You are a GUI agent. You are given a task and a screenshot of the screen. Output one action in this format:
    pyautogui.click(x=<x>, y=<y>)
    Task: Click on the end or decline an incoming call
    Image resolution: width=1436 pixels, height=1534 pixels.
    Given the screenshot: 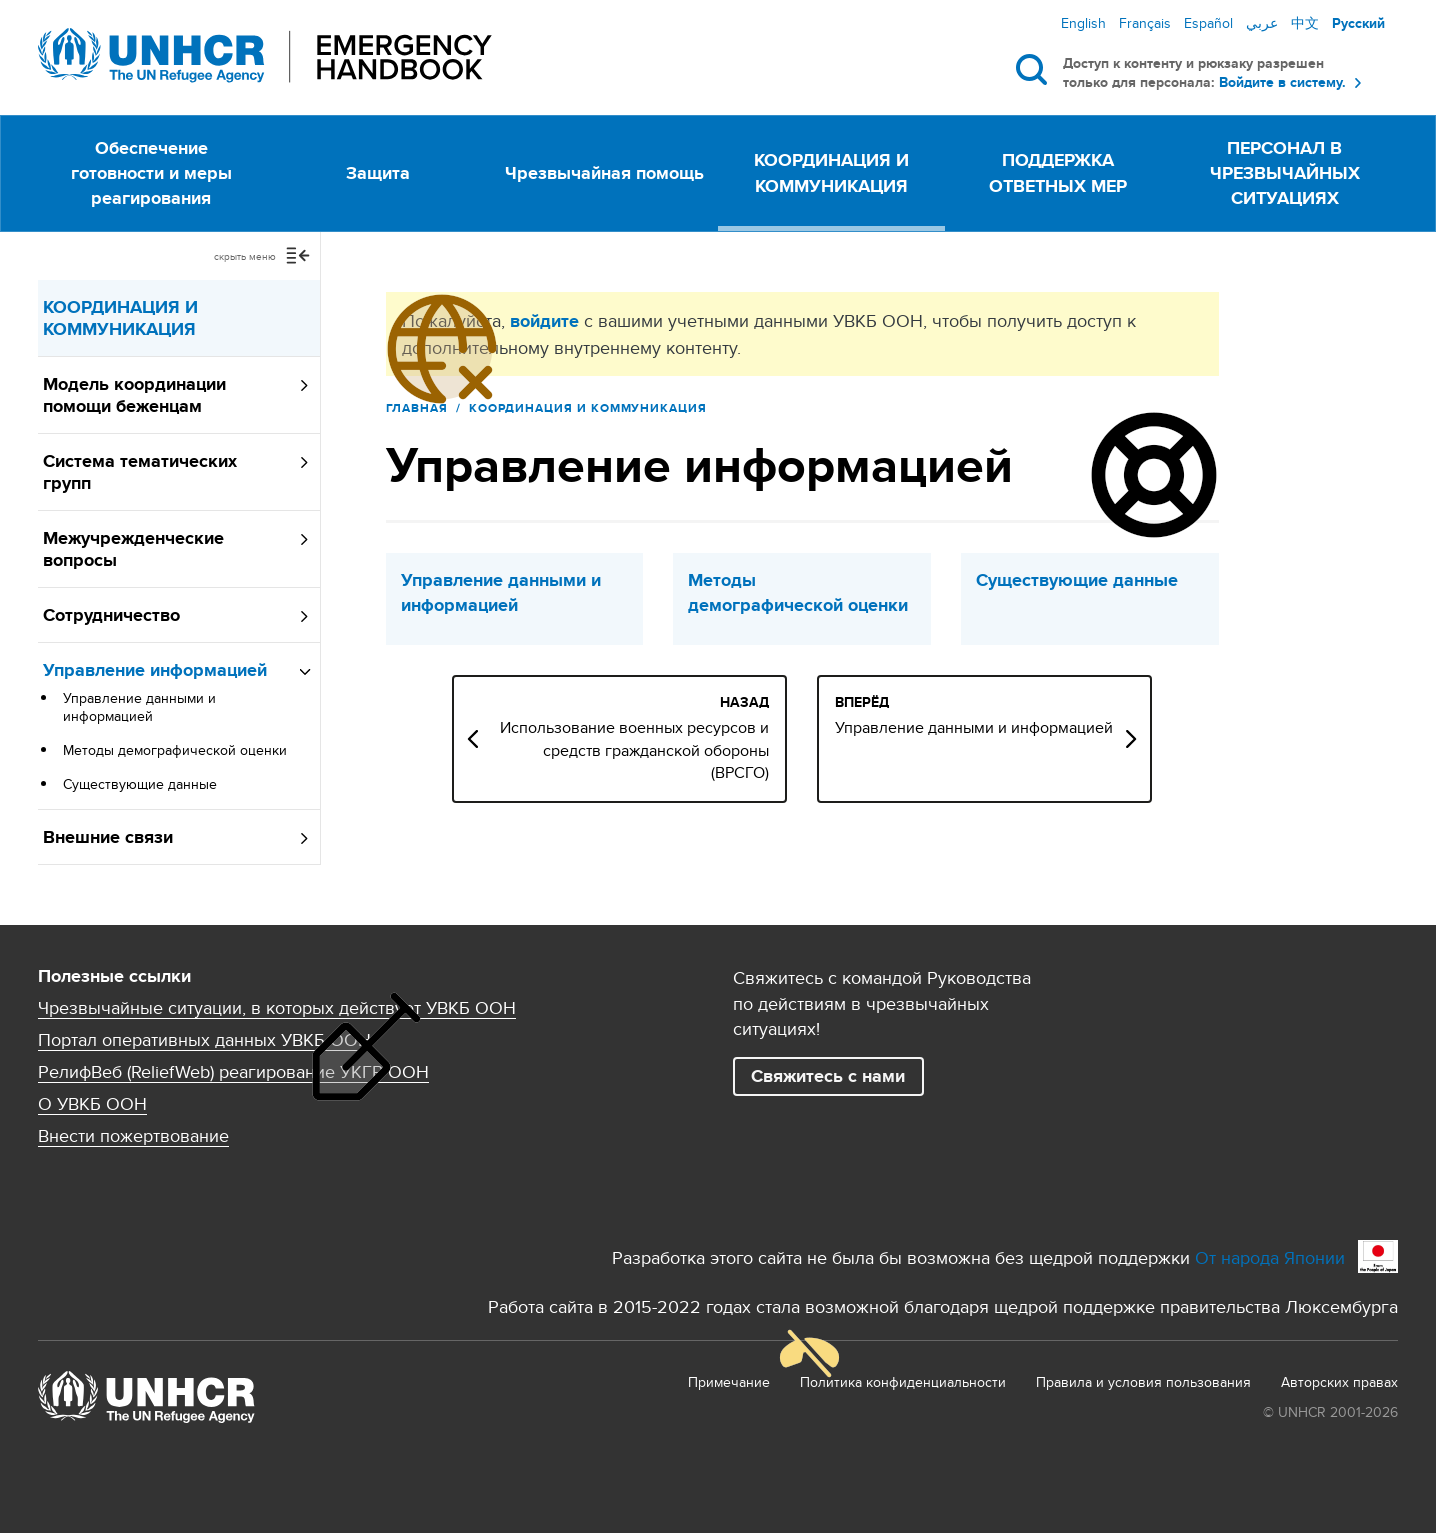 What is the action you would take?
    pyautogui.click(x=809, y=1353)
    